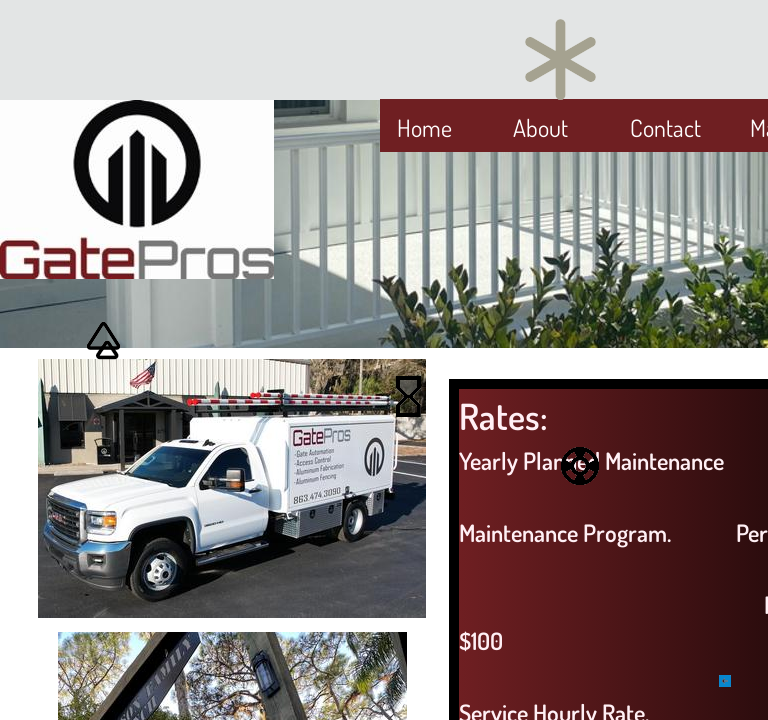  What do you see at coordinates (408, 396) in the screenshot?
I see `indicates time remaining or process starting` at bounding box center [408, 396].